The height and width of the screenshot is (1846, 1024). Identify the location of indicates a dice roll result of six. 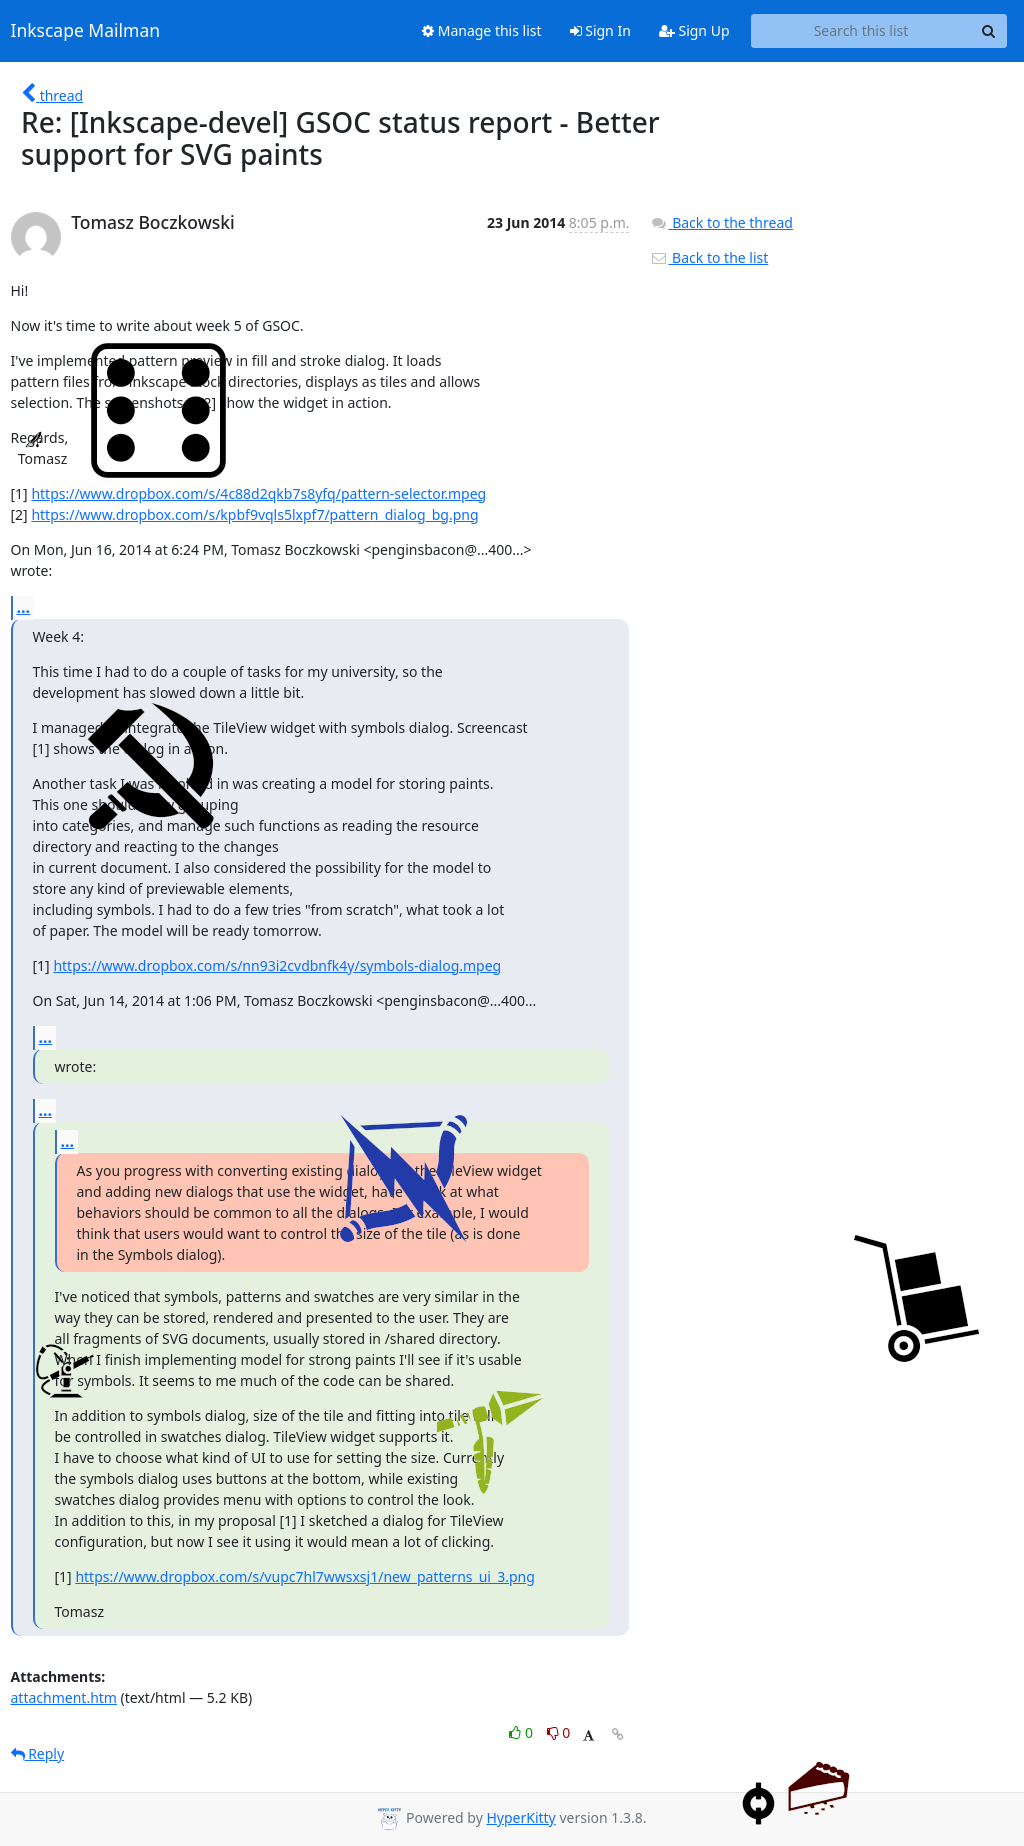
(158, 410).